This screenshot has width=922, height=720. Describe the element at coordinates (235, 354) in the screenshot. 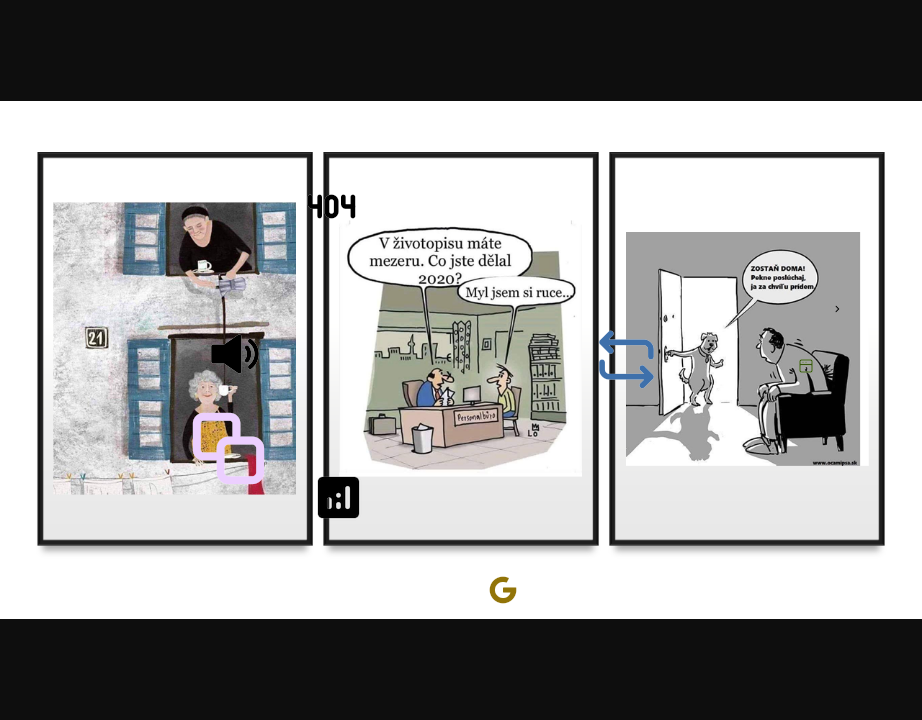

I see `increase audio volume` at that location.